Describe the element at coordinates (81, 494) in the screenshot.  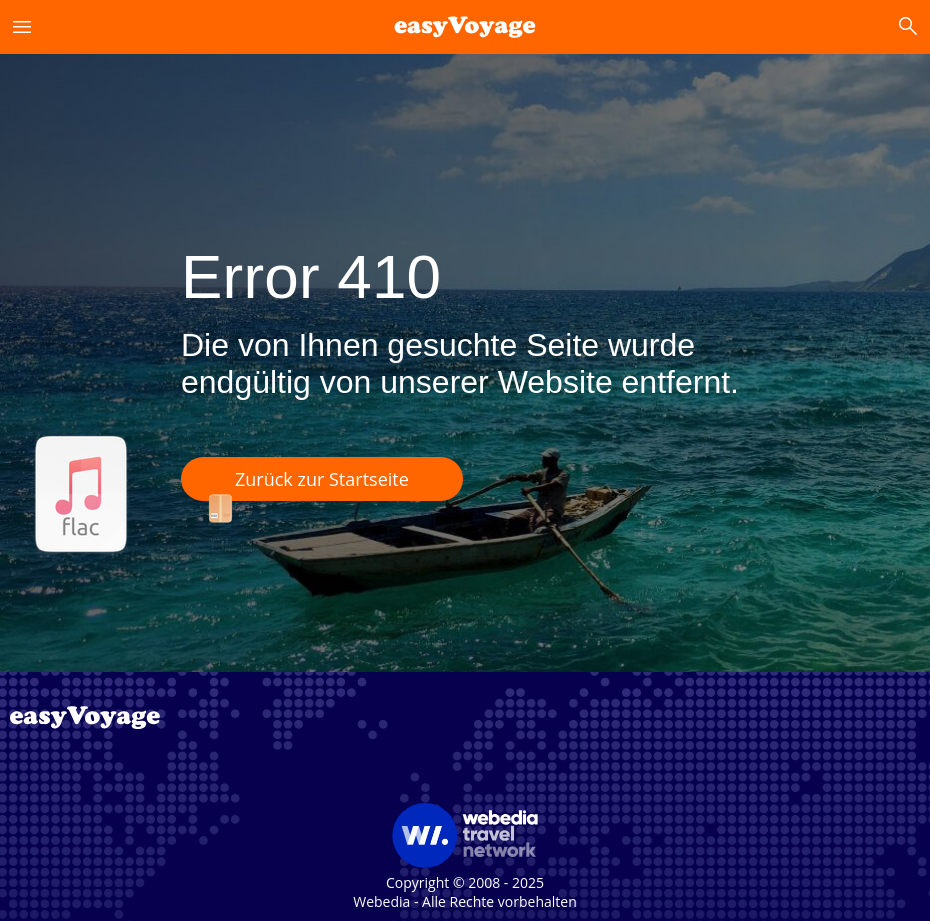
I see `a flac audio file in ogg container format` at that location.